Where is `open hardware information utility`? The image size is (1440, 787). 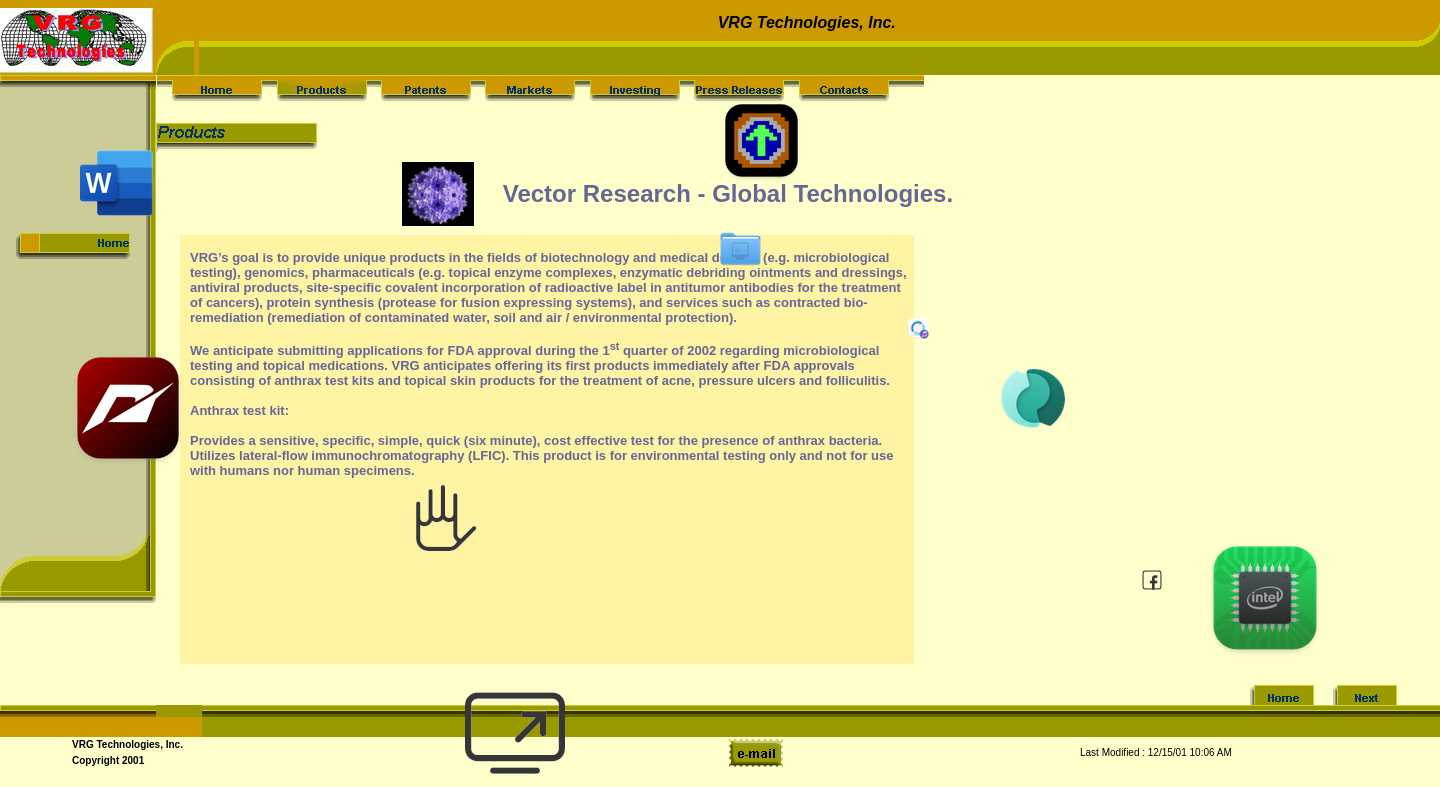
open hardware information utility is located at coordinates (1265, 598).